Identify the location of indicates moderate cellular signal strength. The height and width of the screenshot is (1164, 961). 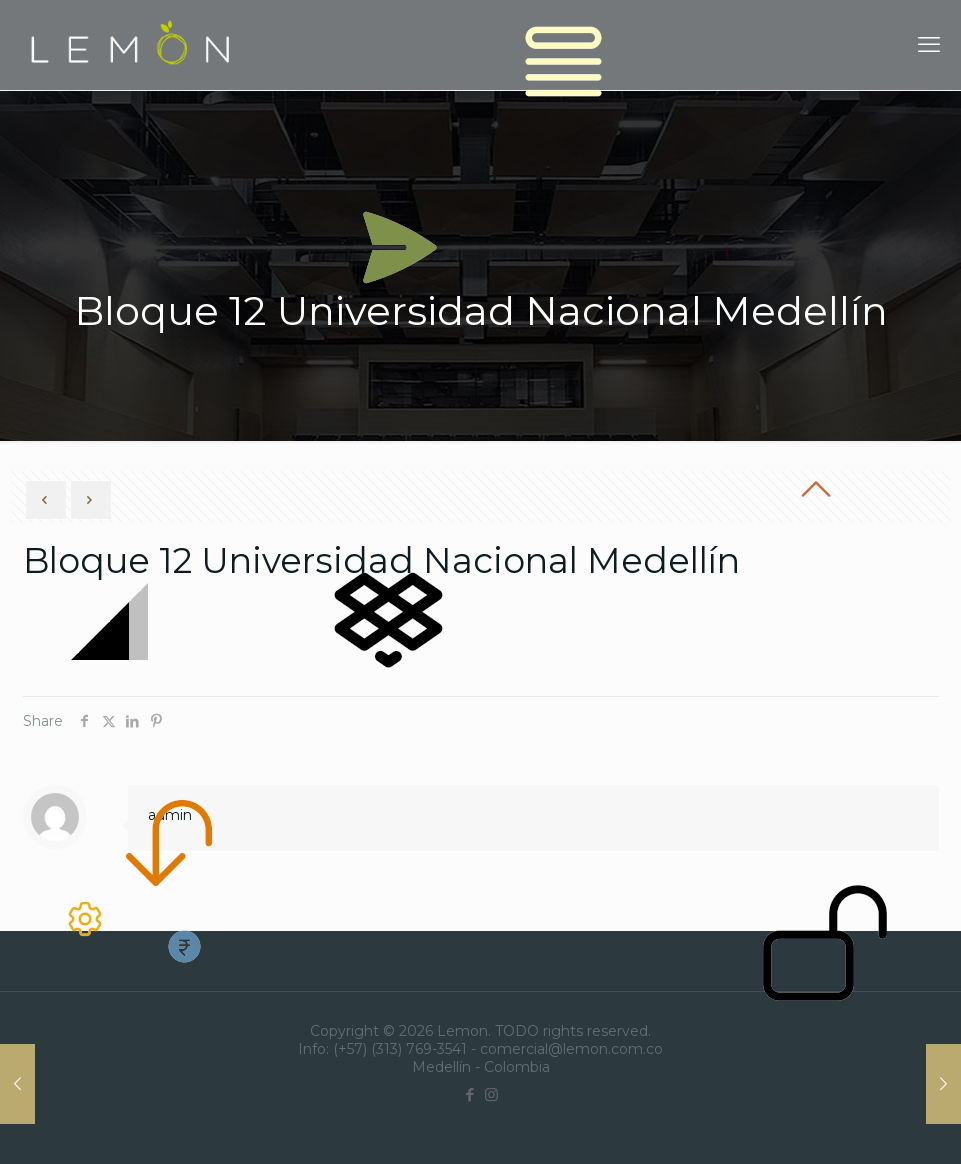
(109, 621).